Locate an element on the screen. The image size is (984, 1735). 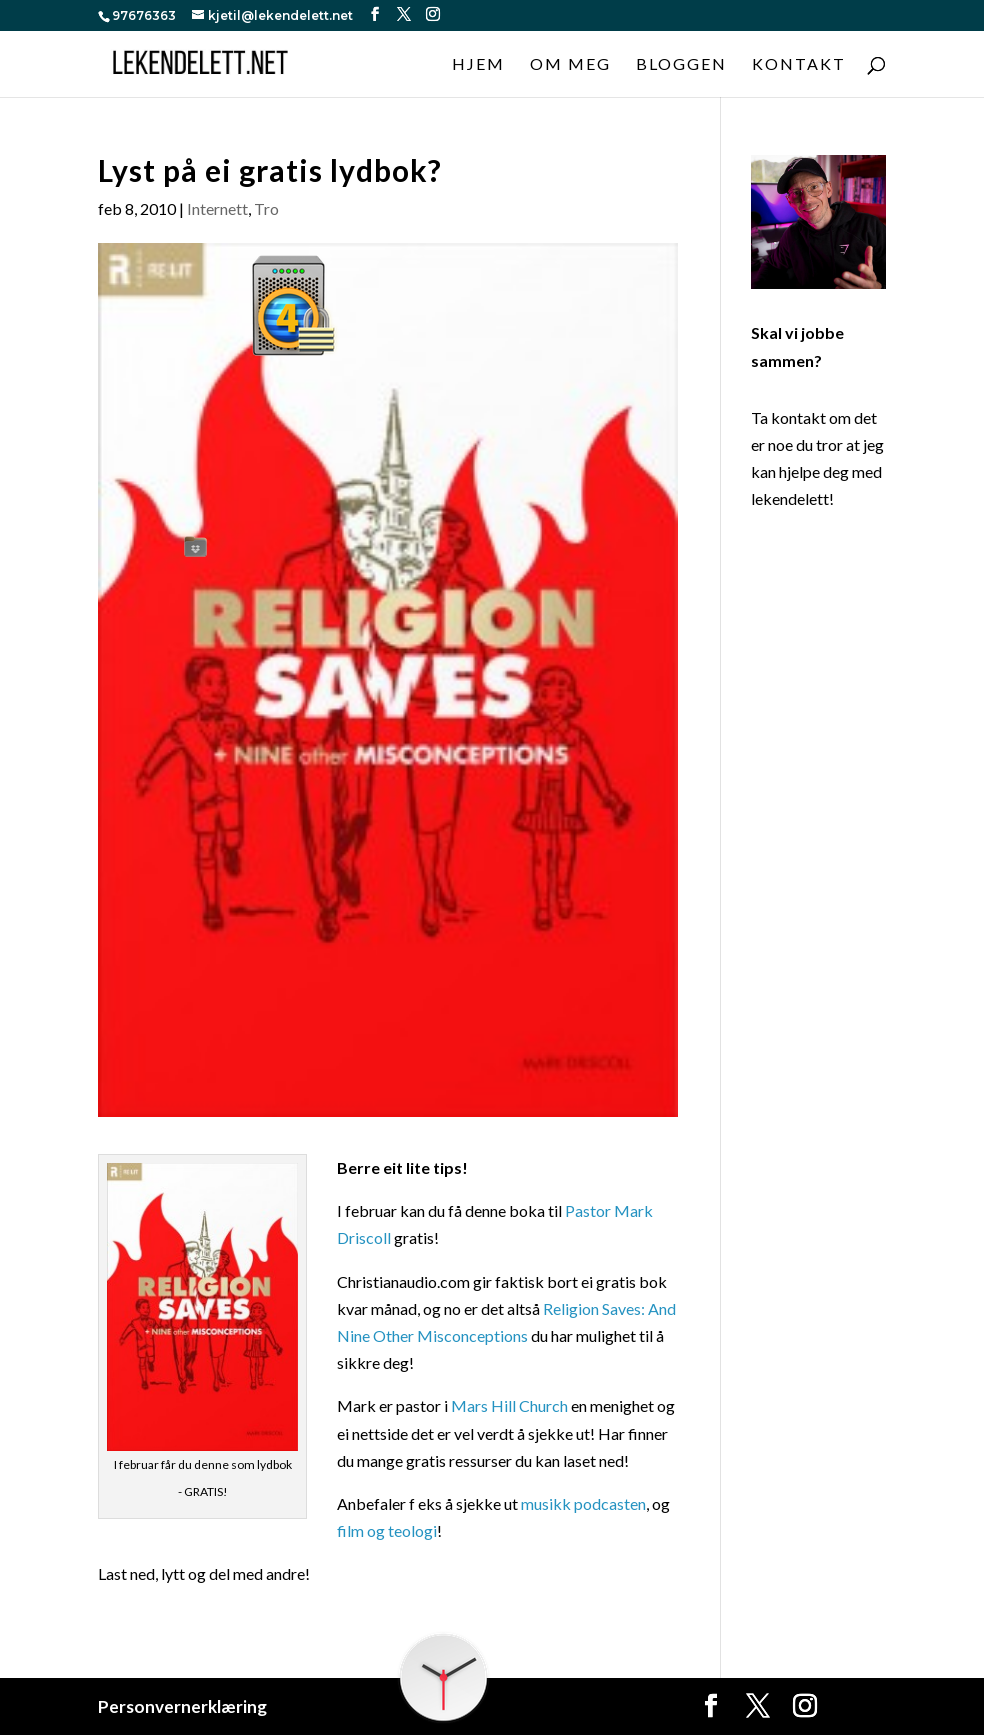
access time and date administration settings is located at coordinates (443, 1677).